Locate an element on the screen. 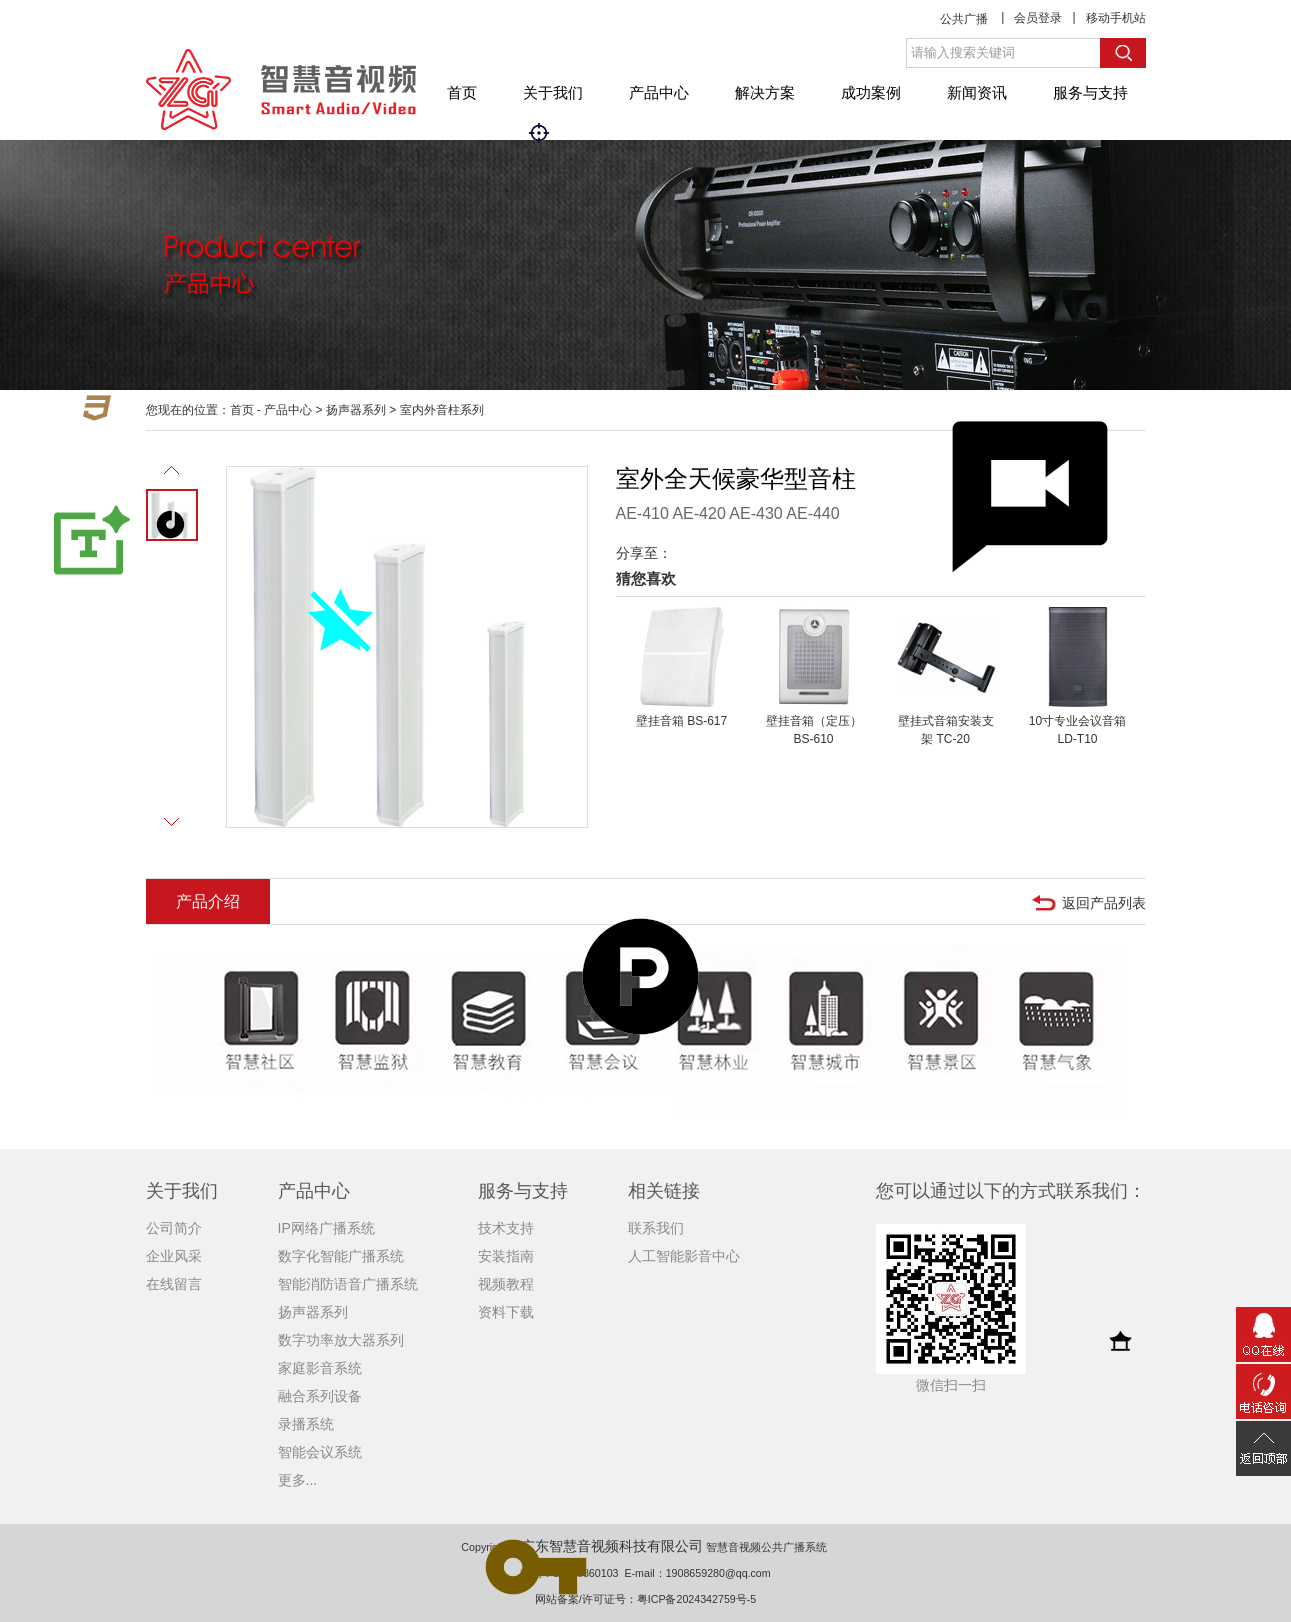 Image resolution: width=1291 pixels, height=1622 pixels. disable or turn off favorites is located at coordinates (340, 621).